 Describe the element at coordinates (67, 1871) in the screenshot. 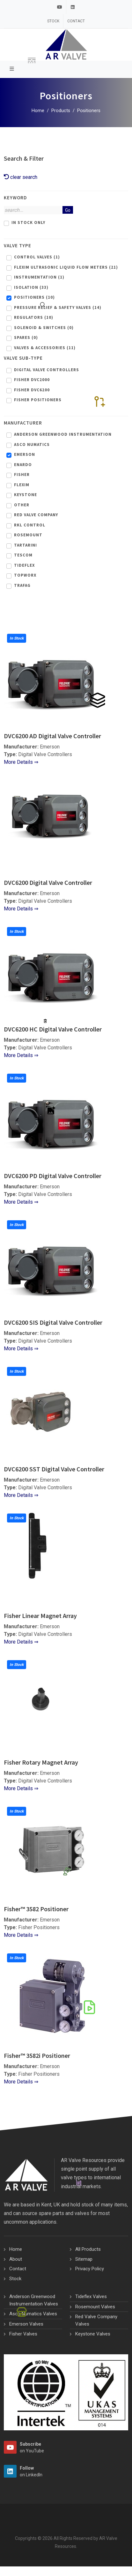

I see `toggle desk lamp or task lighting` at that location.